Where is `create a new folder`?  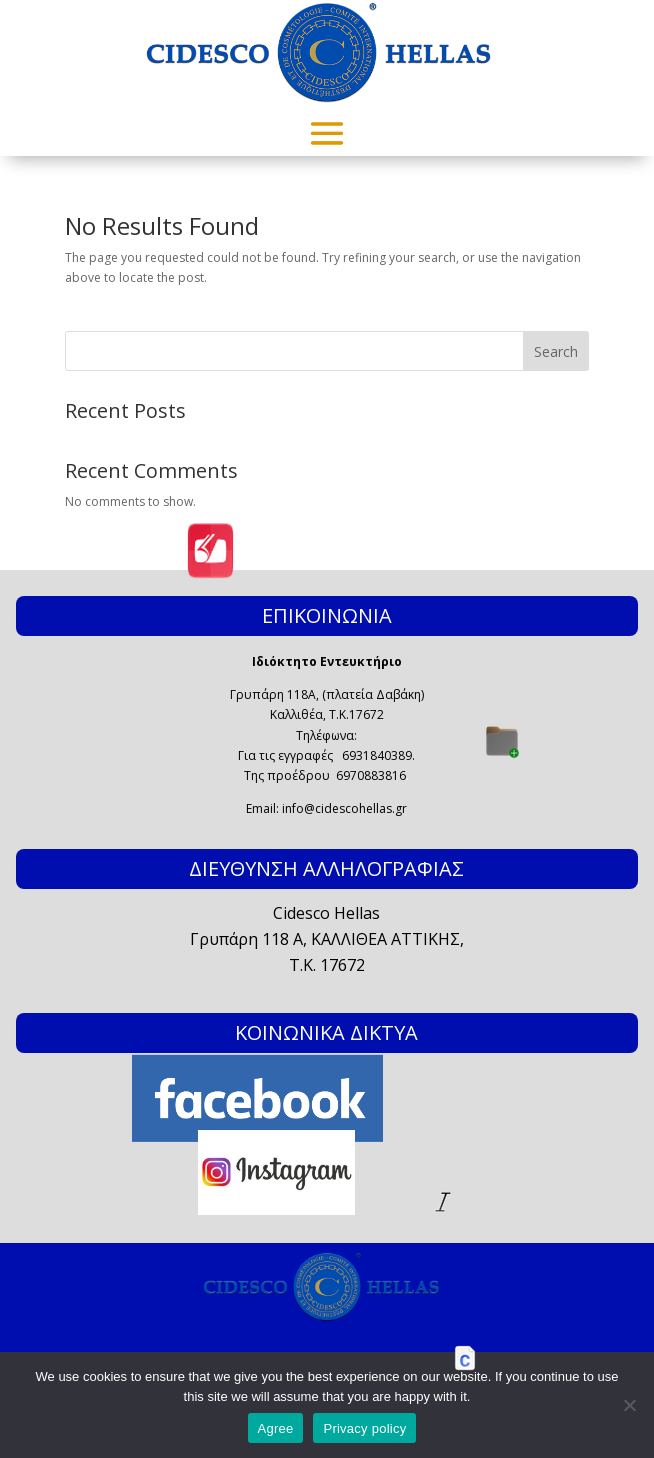
create a new folder is located at coordinates (502, 741).